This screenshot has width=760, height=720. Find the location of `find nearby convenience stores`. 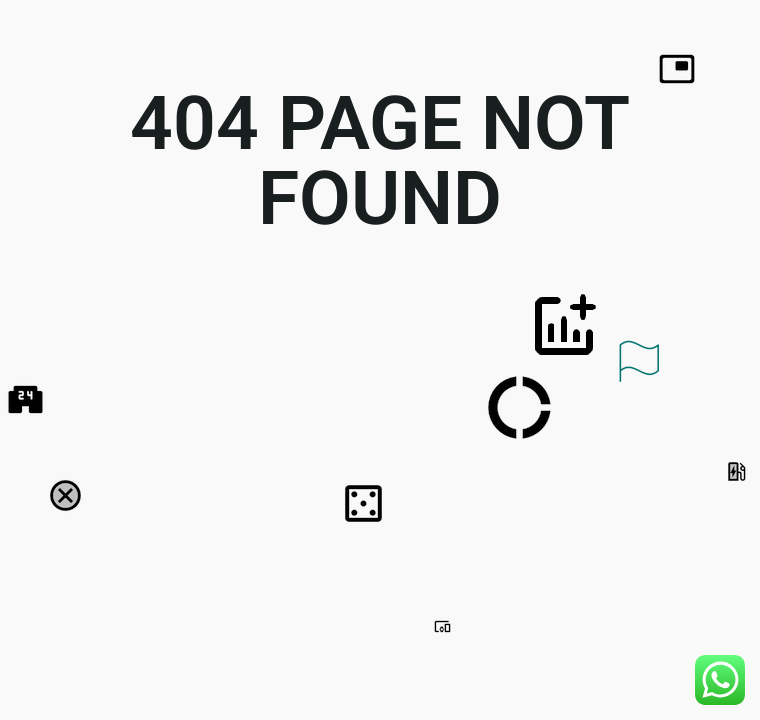

find nearby convenience stores is located at coordinates (25, 399).